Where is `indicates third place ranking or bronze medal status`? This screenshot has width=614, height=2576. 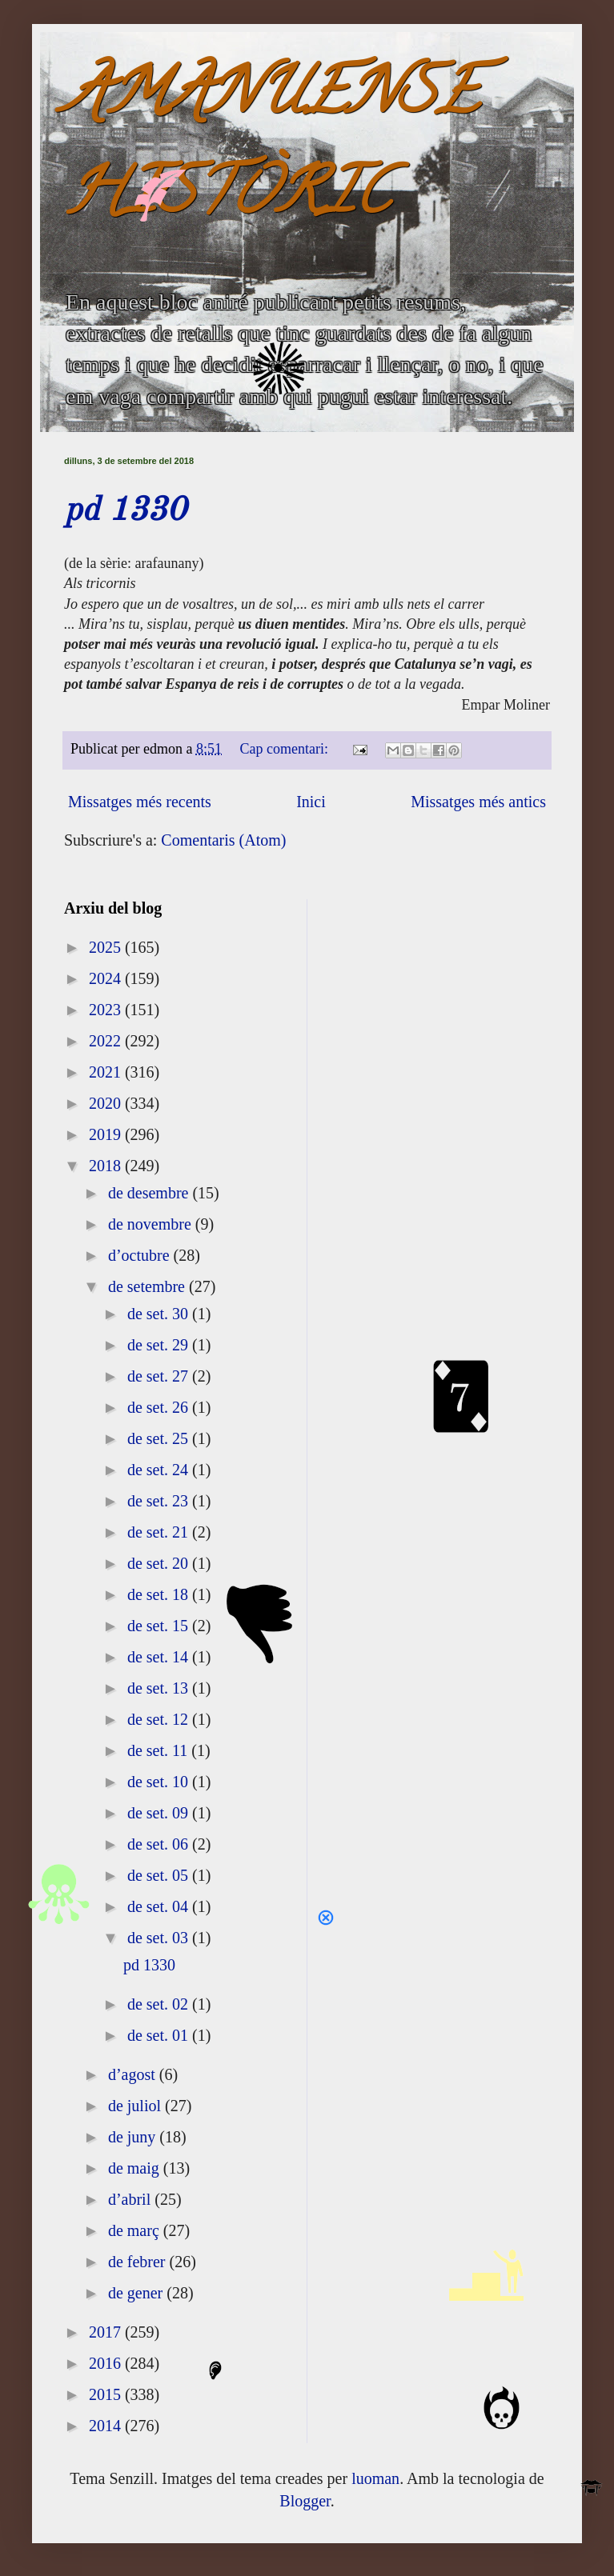
indicates third place ranking or bronze medal status is located at coordinates (486, 2263).